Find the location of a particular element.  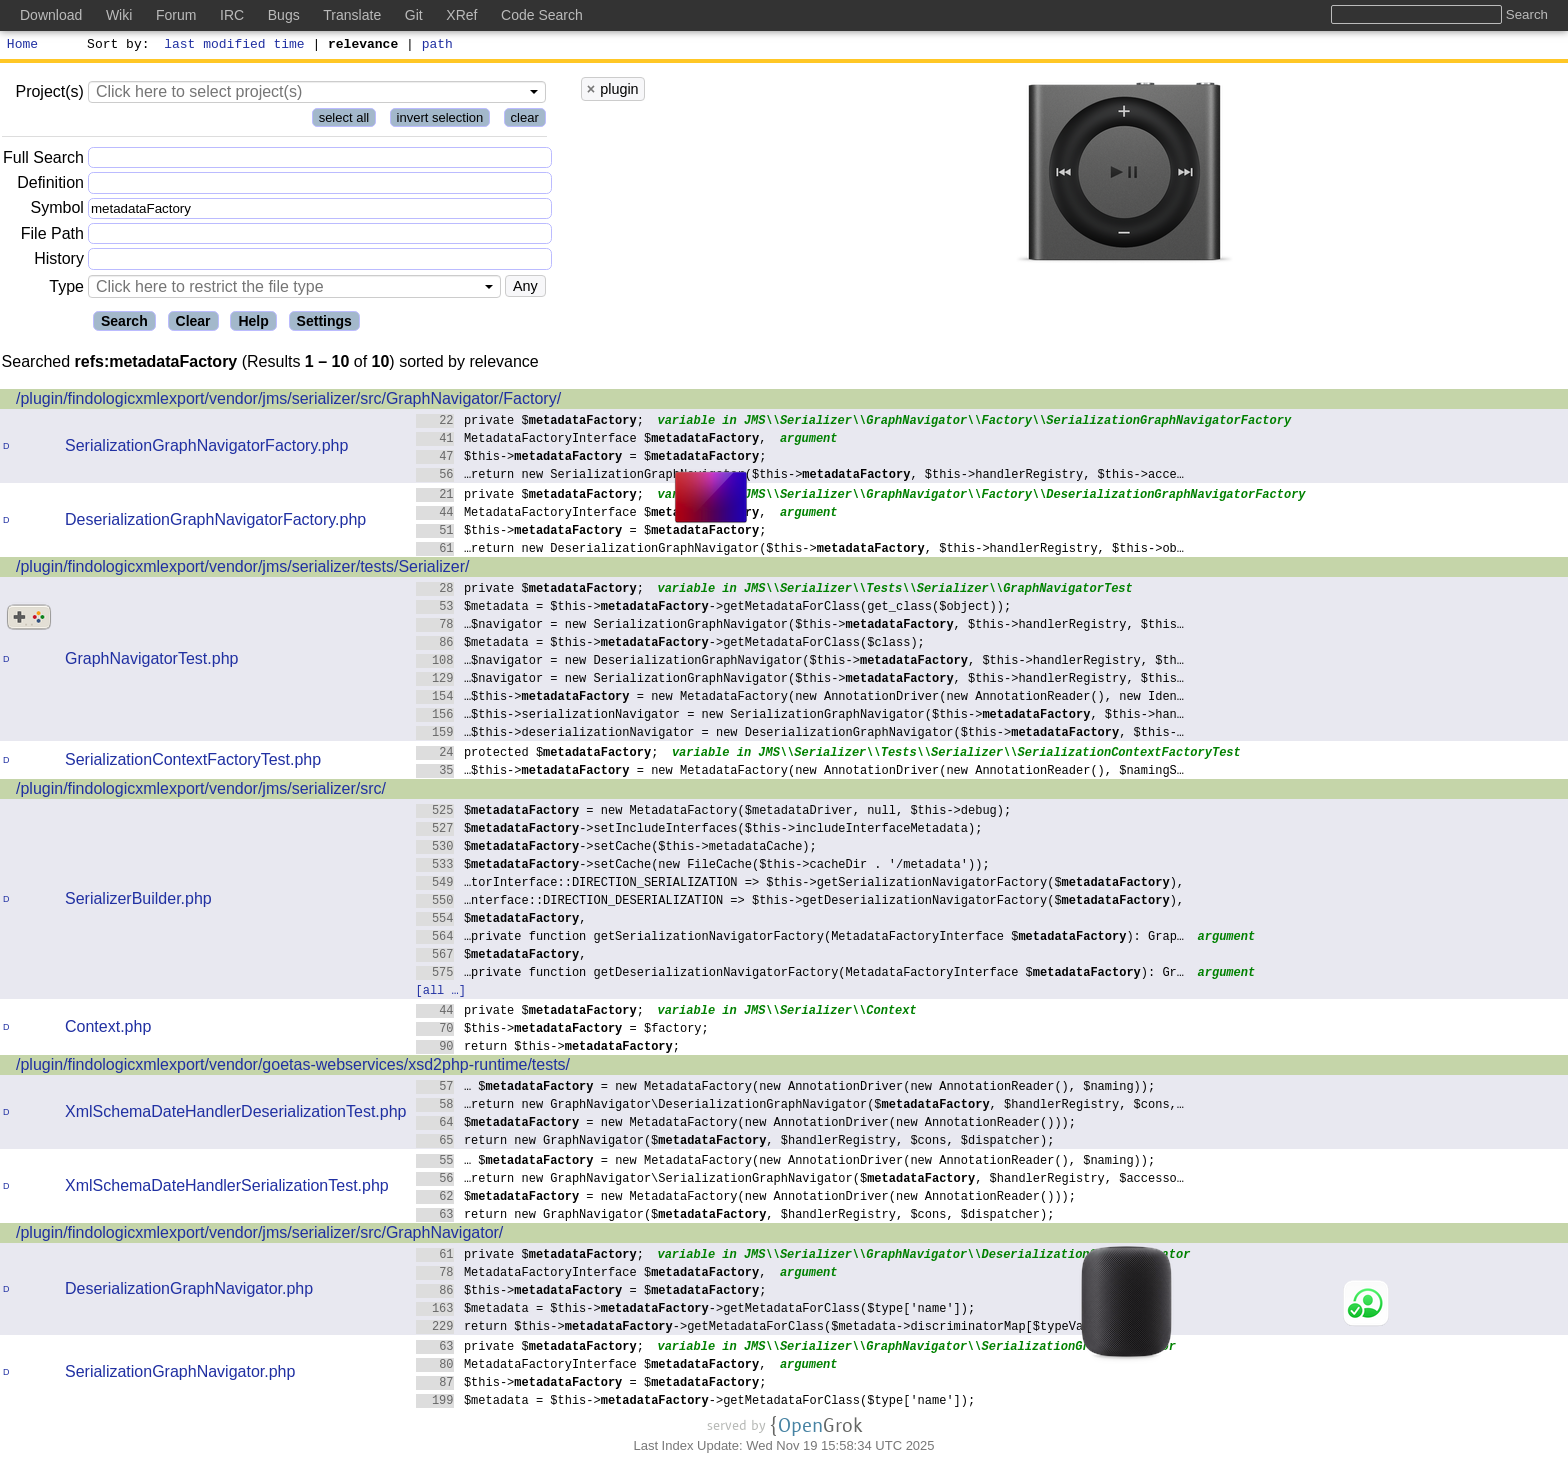

collaboration or screen sharing request approved is located at coordinates (1366, 1303).